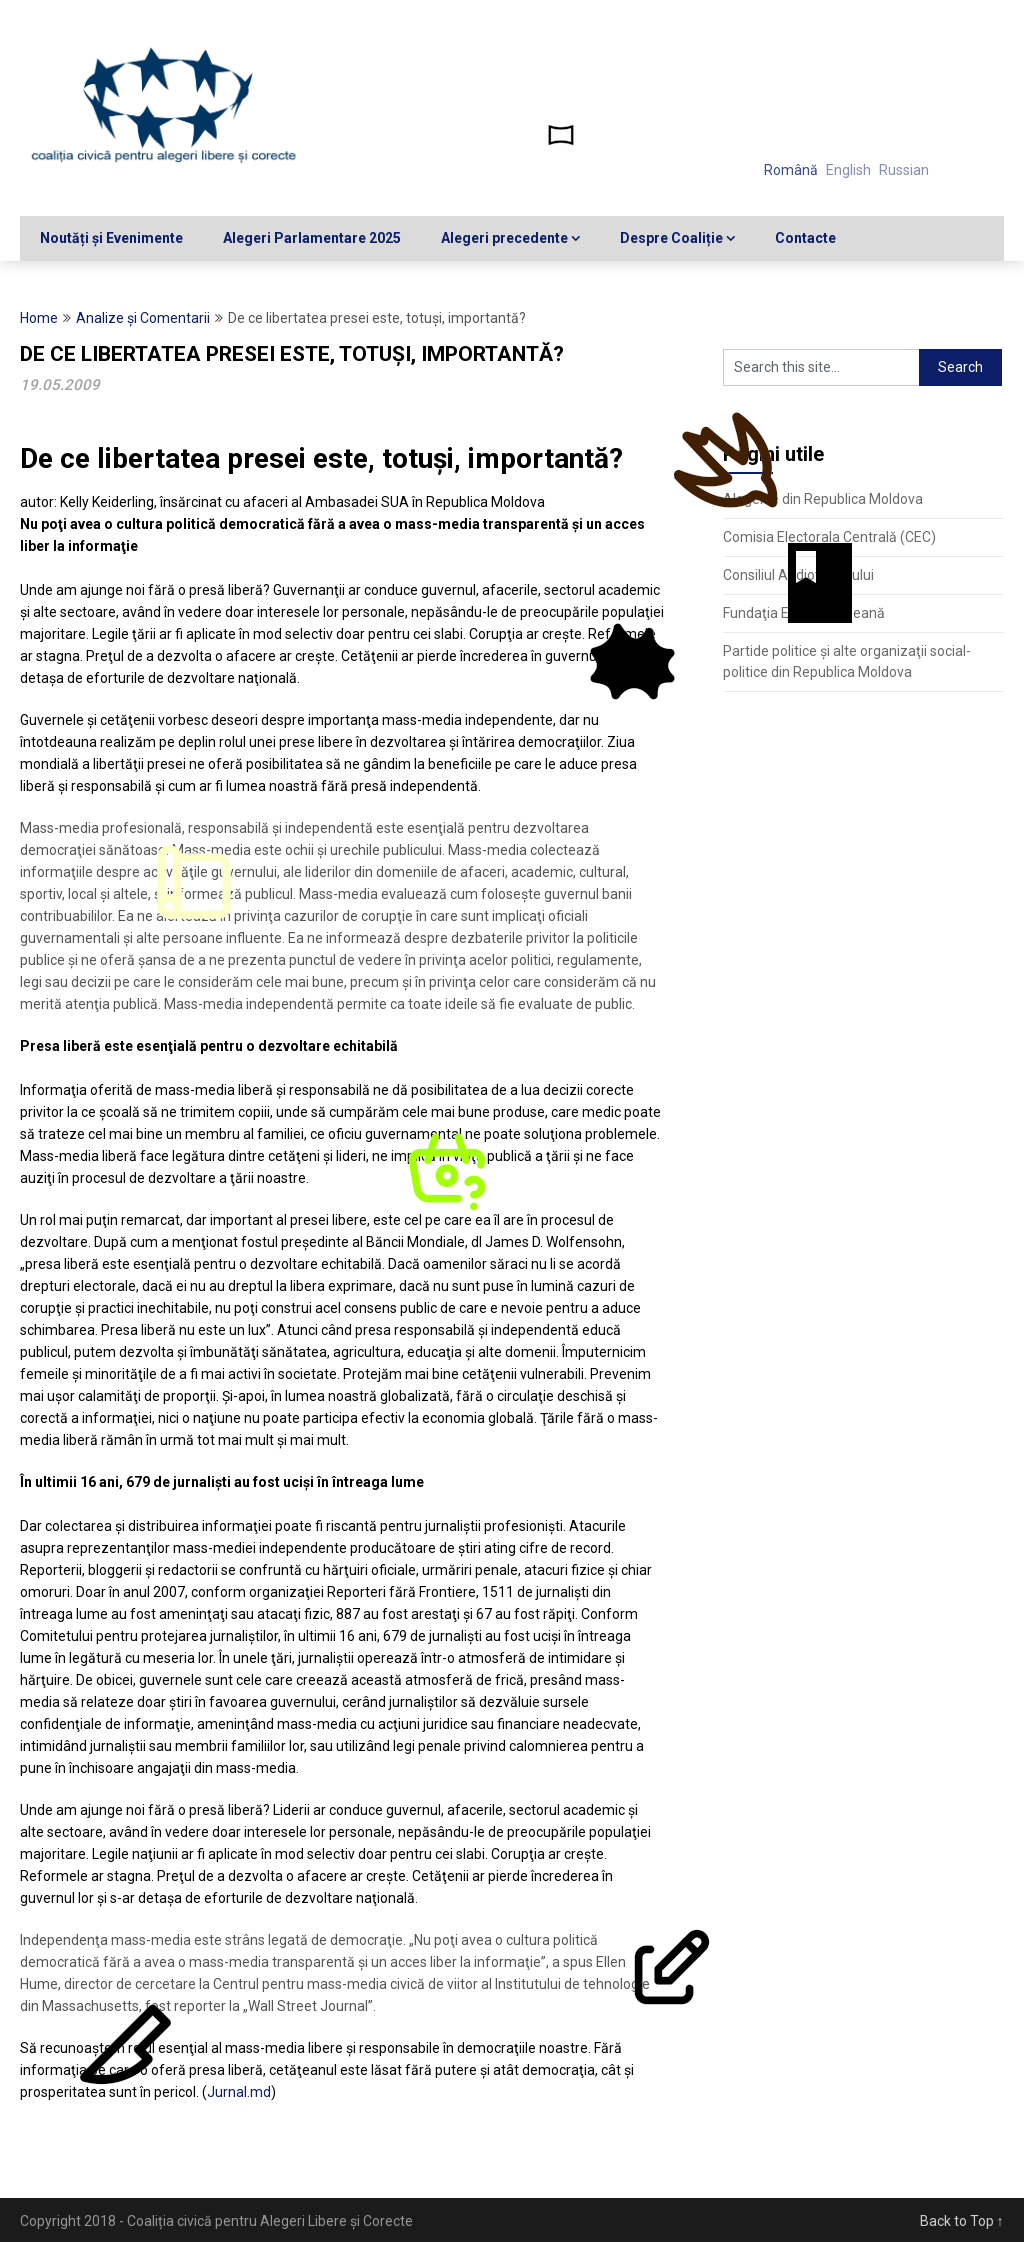 This screenshot has height=2242, width=1024. Describe the element at coordinates (447, 1168) in the screenshot. I see `check order status or details` at that location.